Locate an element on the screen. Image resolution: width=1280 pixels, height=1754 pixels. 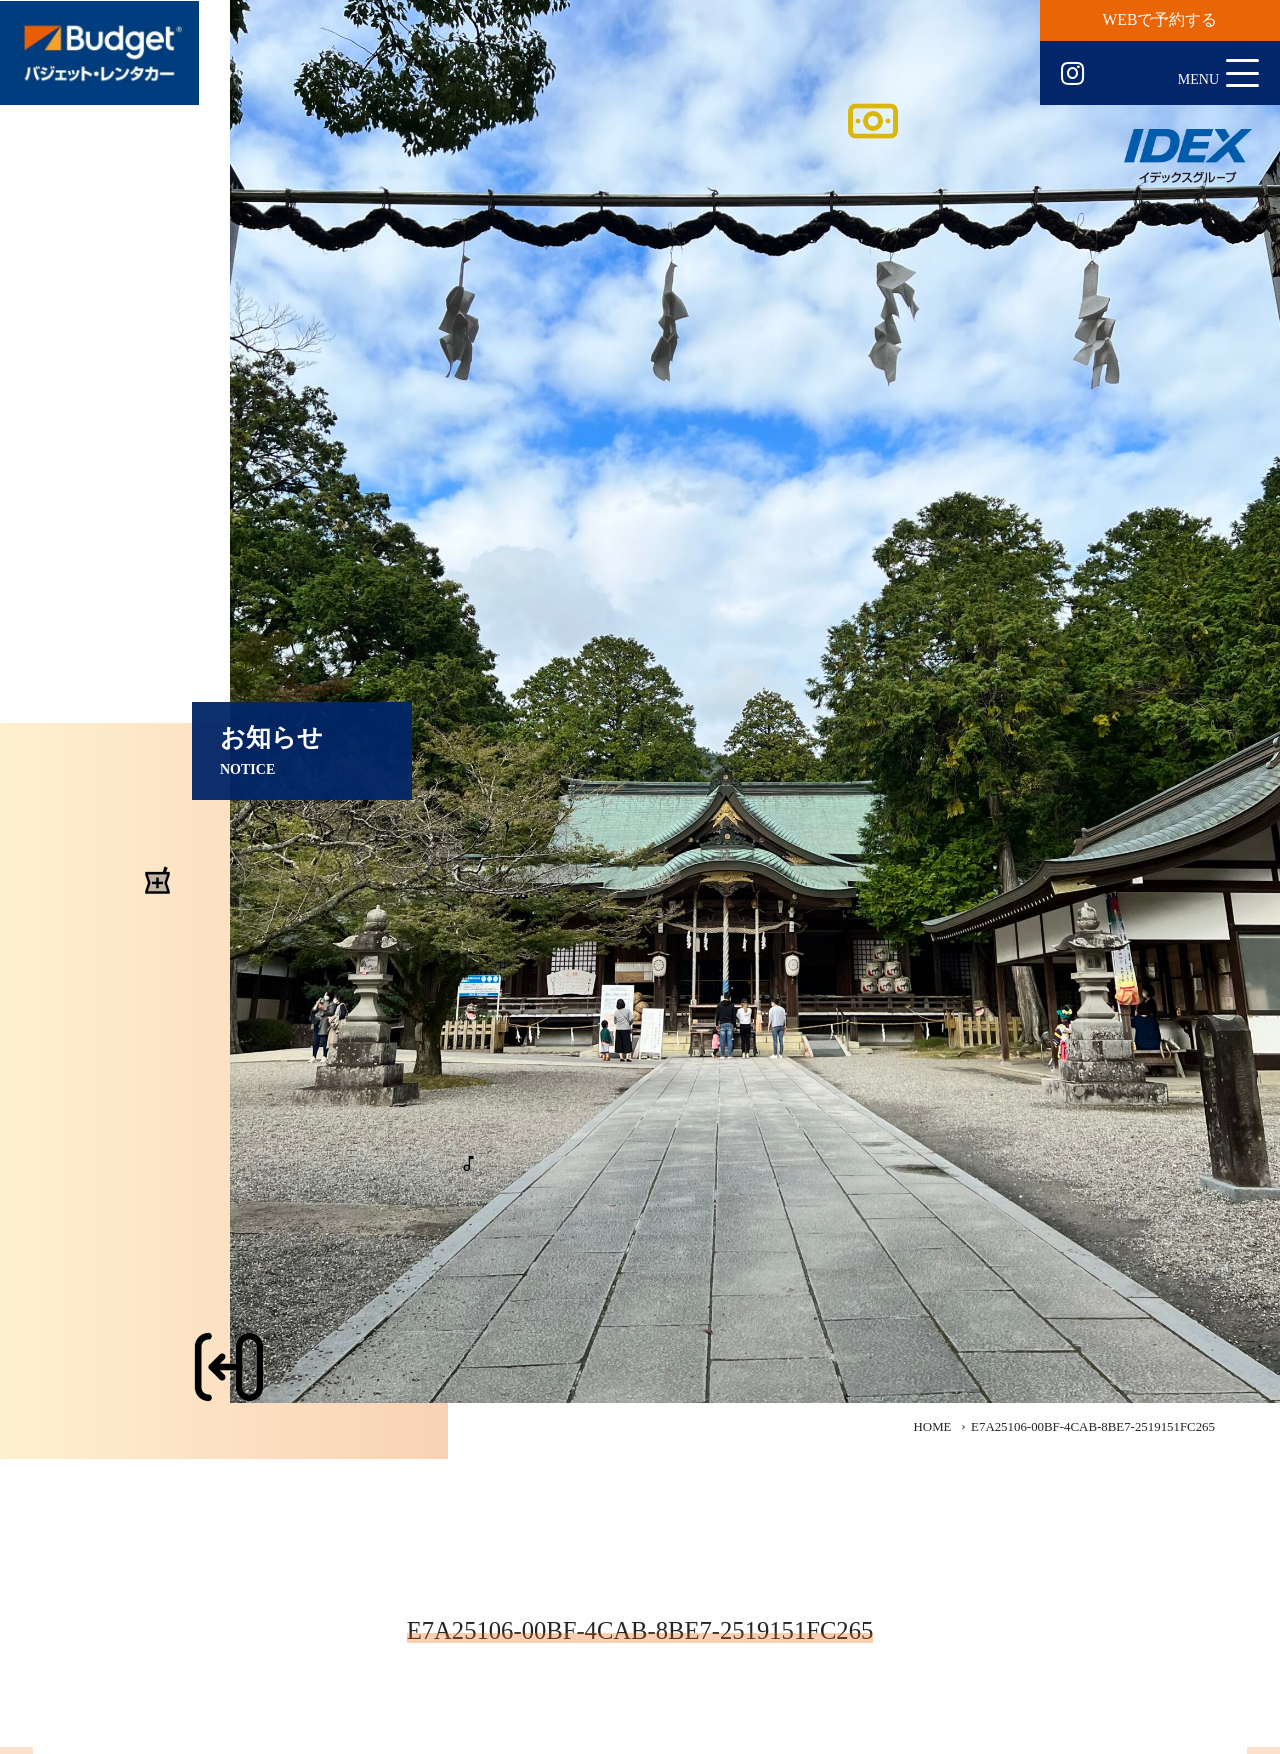
make a payment or transaction is located at coordinates (873, 121).